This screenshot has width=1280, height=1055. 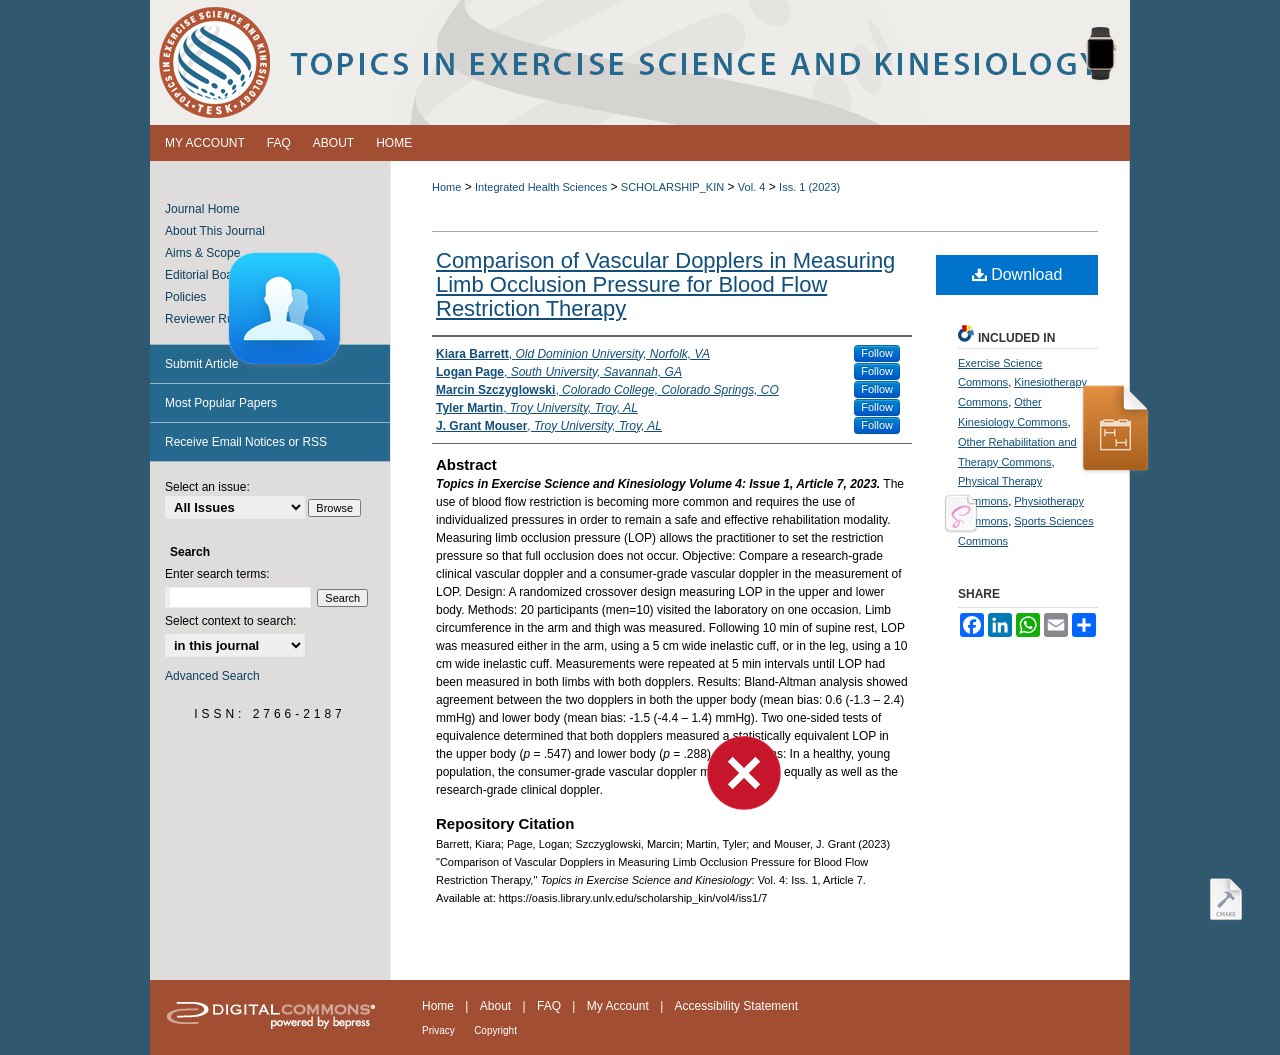 What do you see at coordinates (1100, 53) in the screenshot?
I see `manage connected Apple Watch device` at bounding box center [1100, 53].